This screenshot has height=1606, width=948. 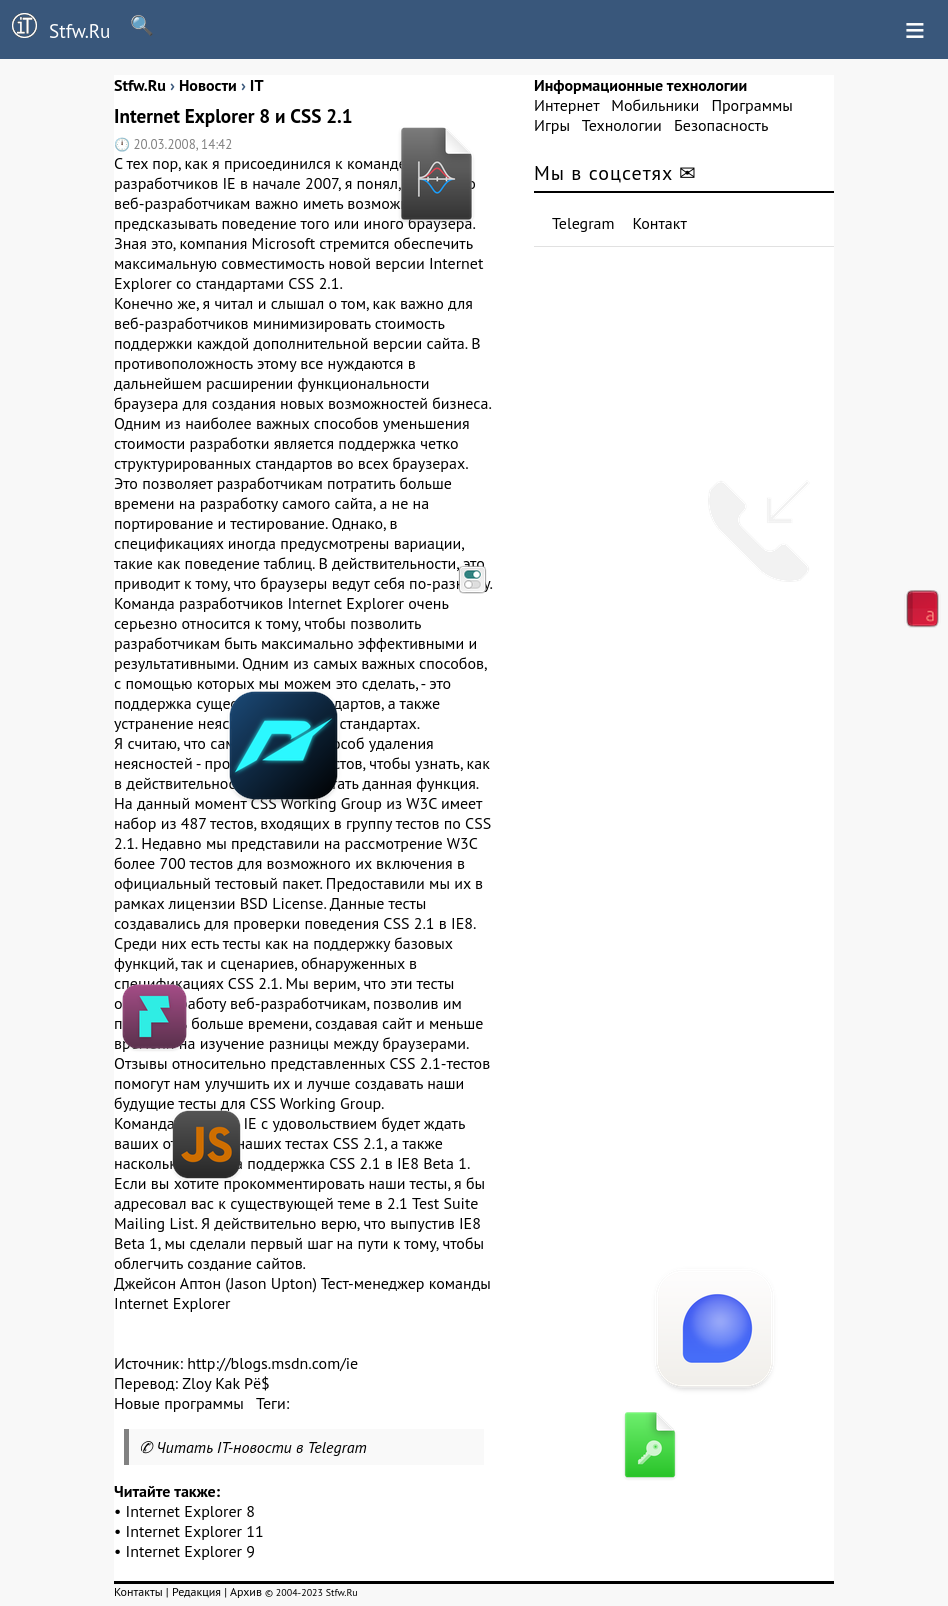 What do you see at coordinates (436, 175) in the screenshot?
I see `open a LabPlot2 data analysis file` at bounding box center [436, 175].